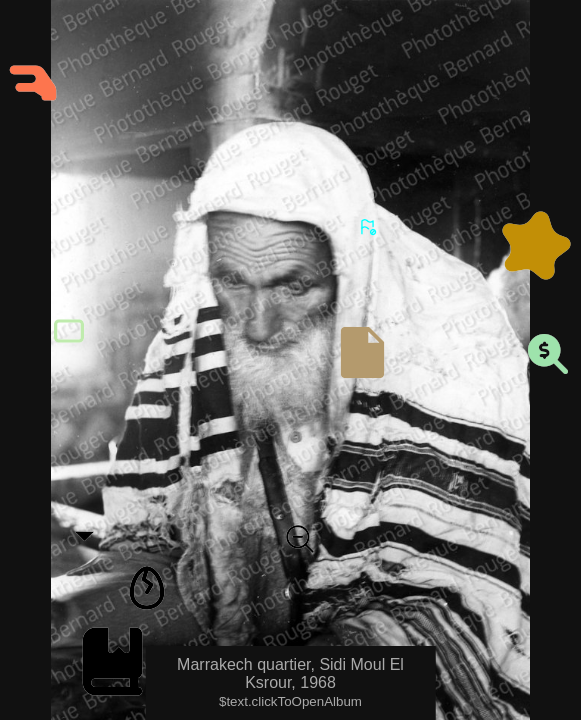 Image resolution: width=581 pixels, height=720 pixels. What do you see at coordinates (112, 661) in the screenshot?
I see `access your bookmarked reading list` at bounding box center [112, 661].